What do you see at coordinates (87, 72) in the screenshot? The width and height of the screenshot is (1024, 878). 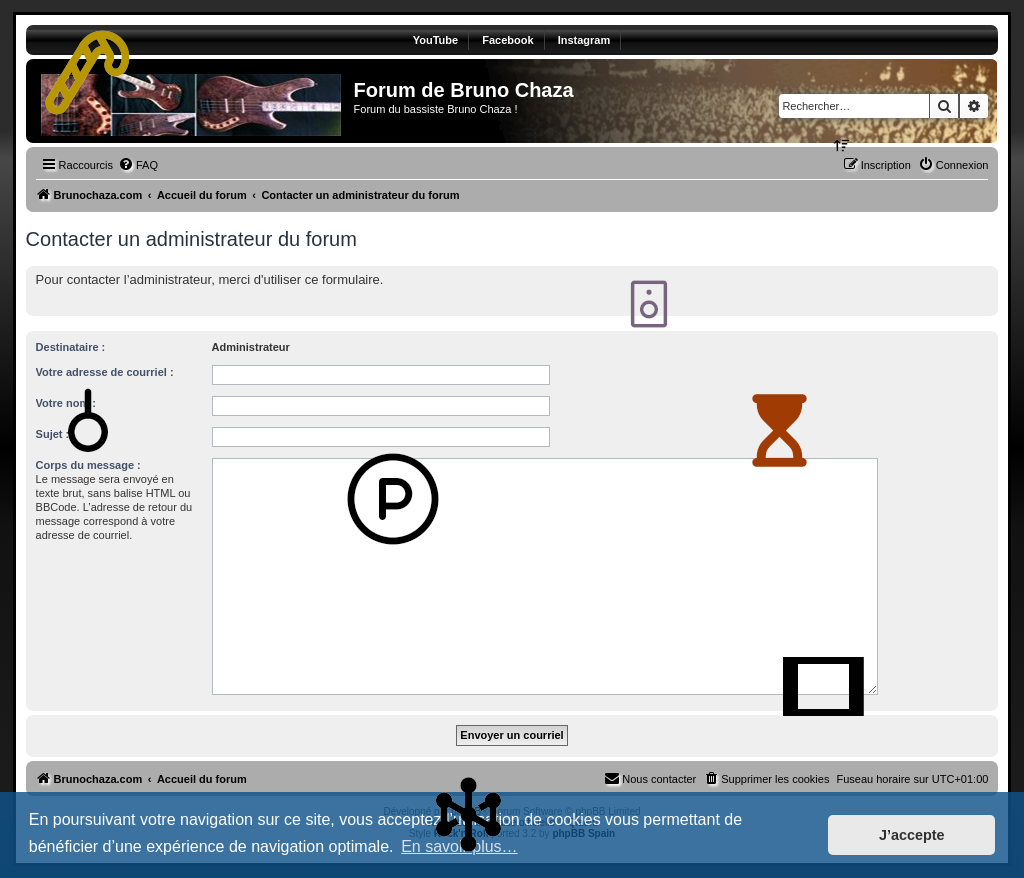 I see `indicates holiday or seasonal content` at bounding box center [87, 72].